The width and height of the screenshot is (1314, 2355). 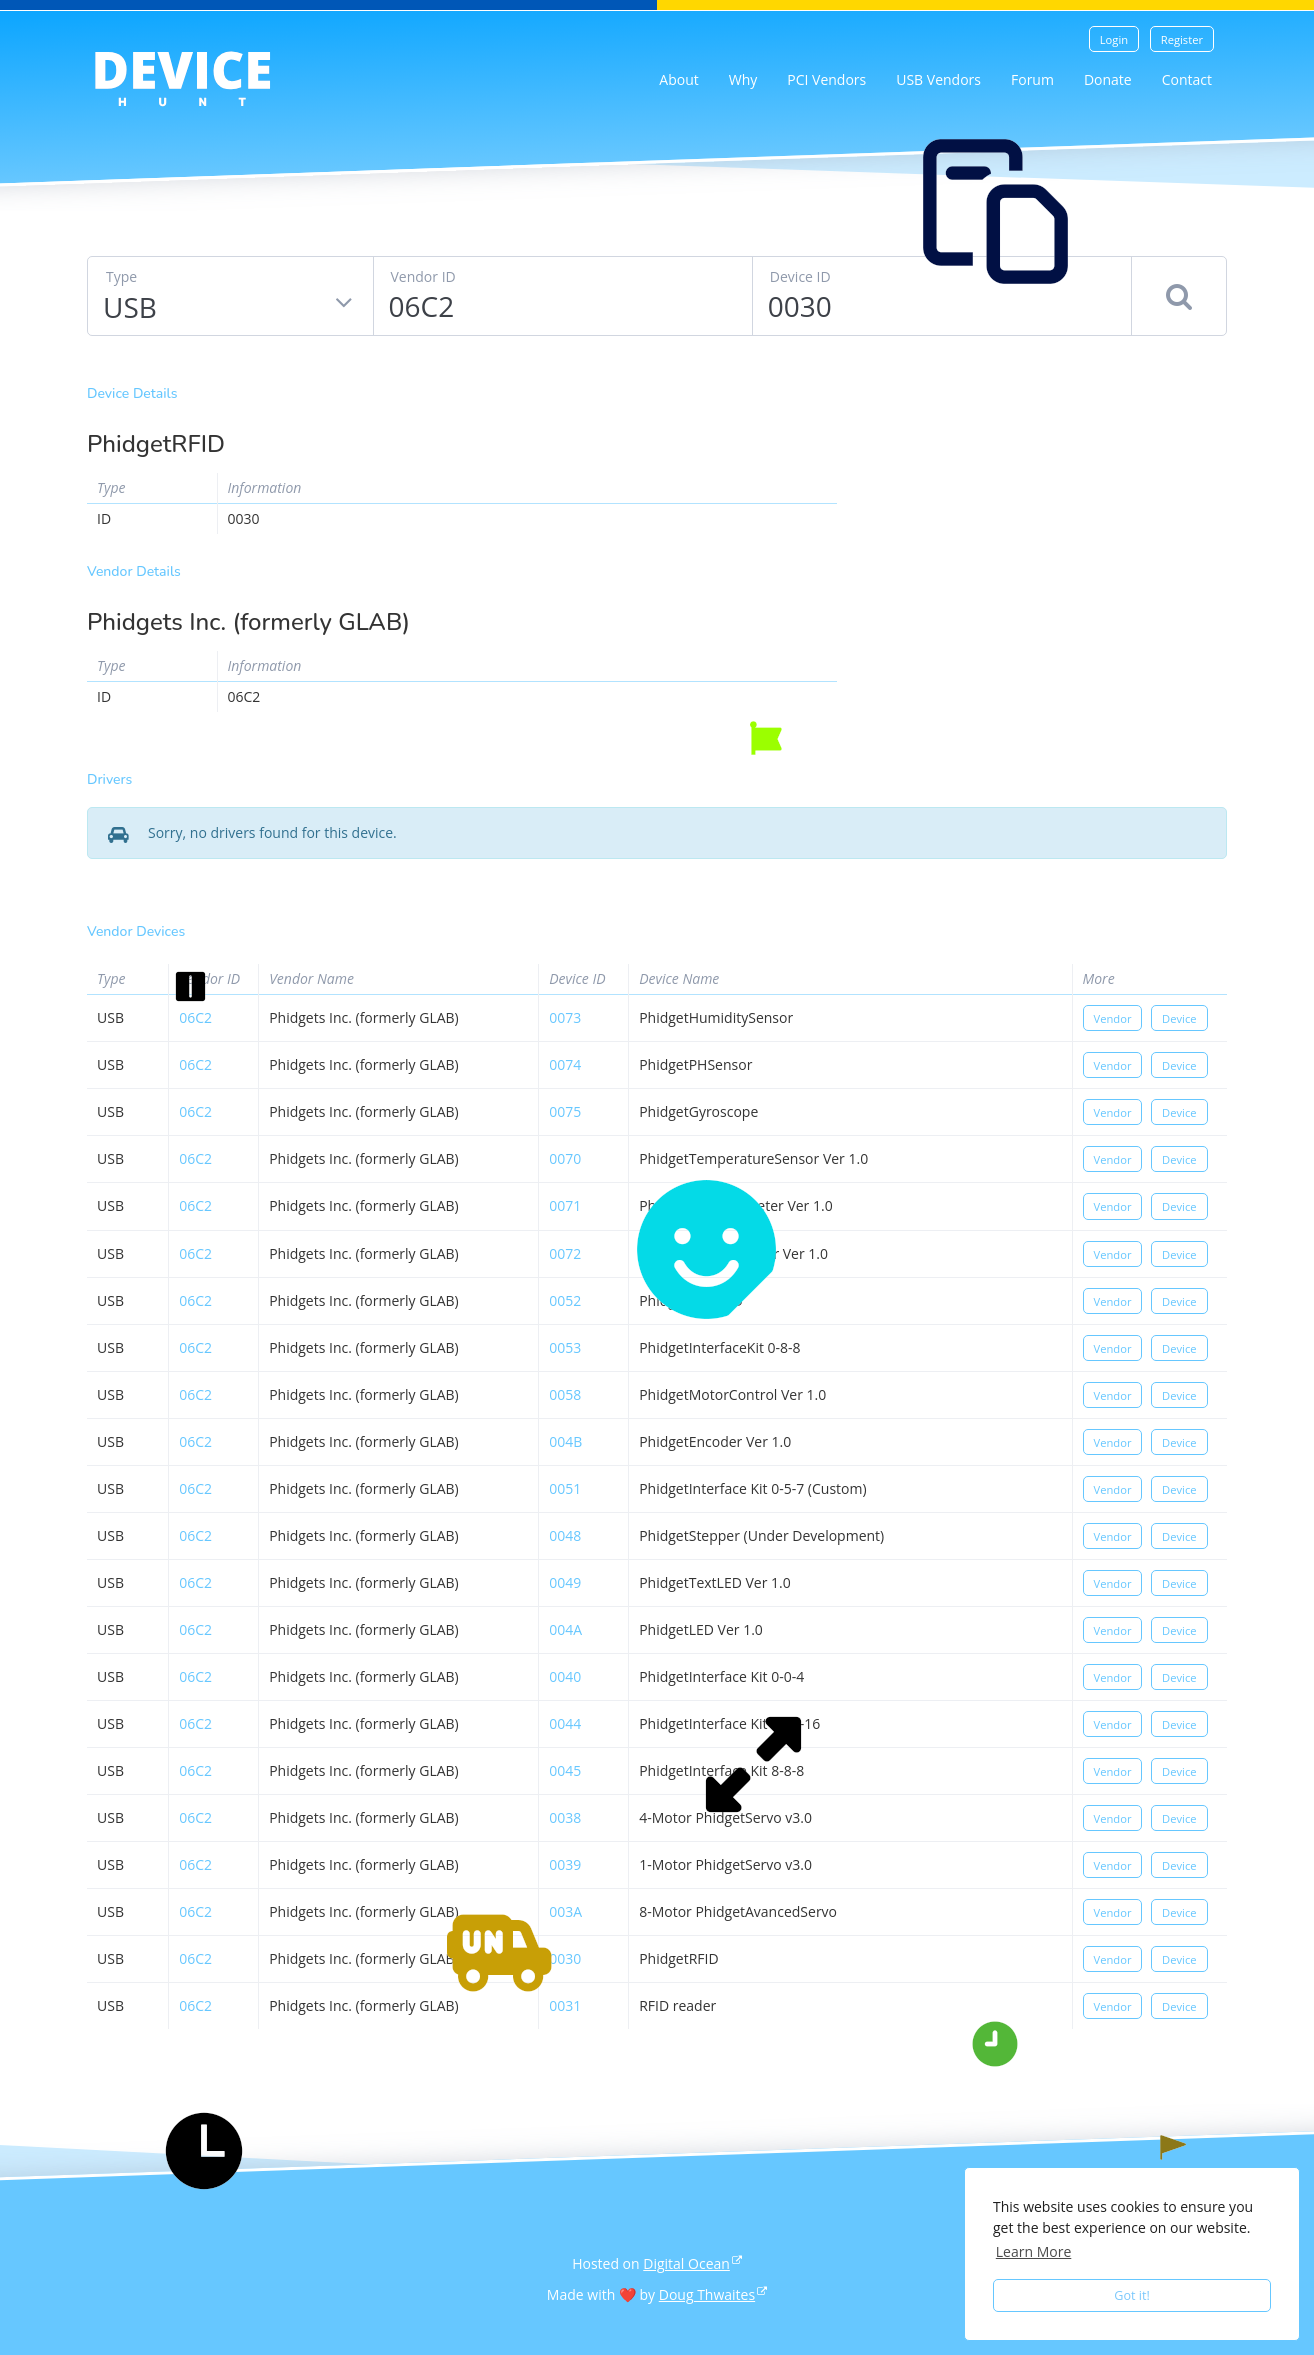 What do you see at coordinates (995, 2044) in the screenshot?
I see `indicates the current time is 9 o'clock` at bounding box center [995, 2044].